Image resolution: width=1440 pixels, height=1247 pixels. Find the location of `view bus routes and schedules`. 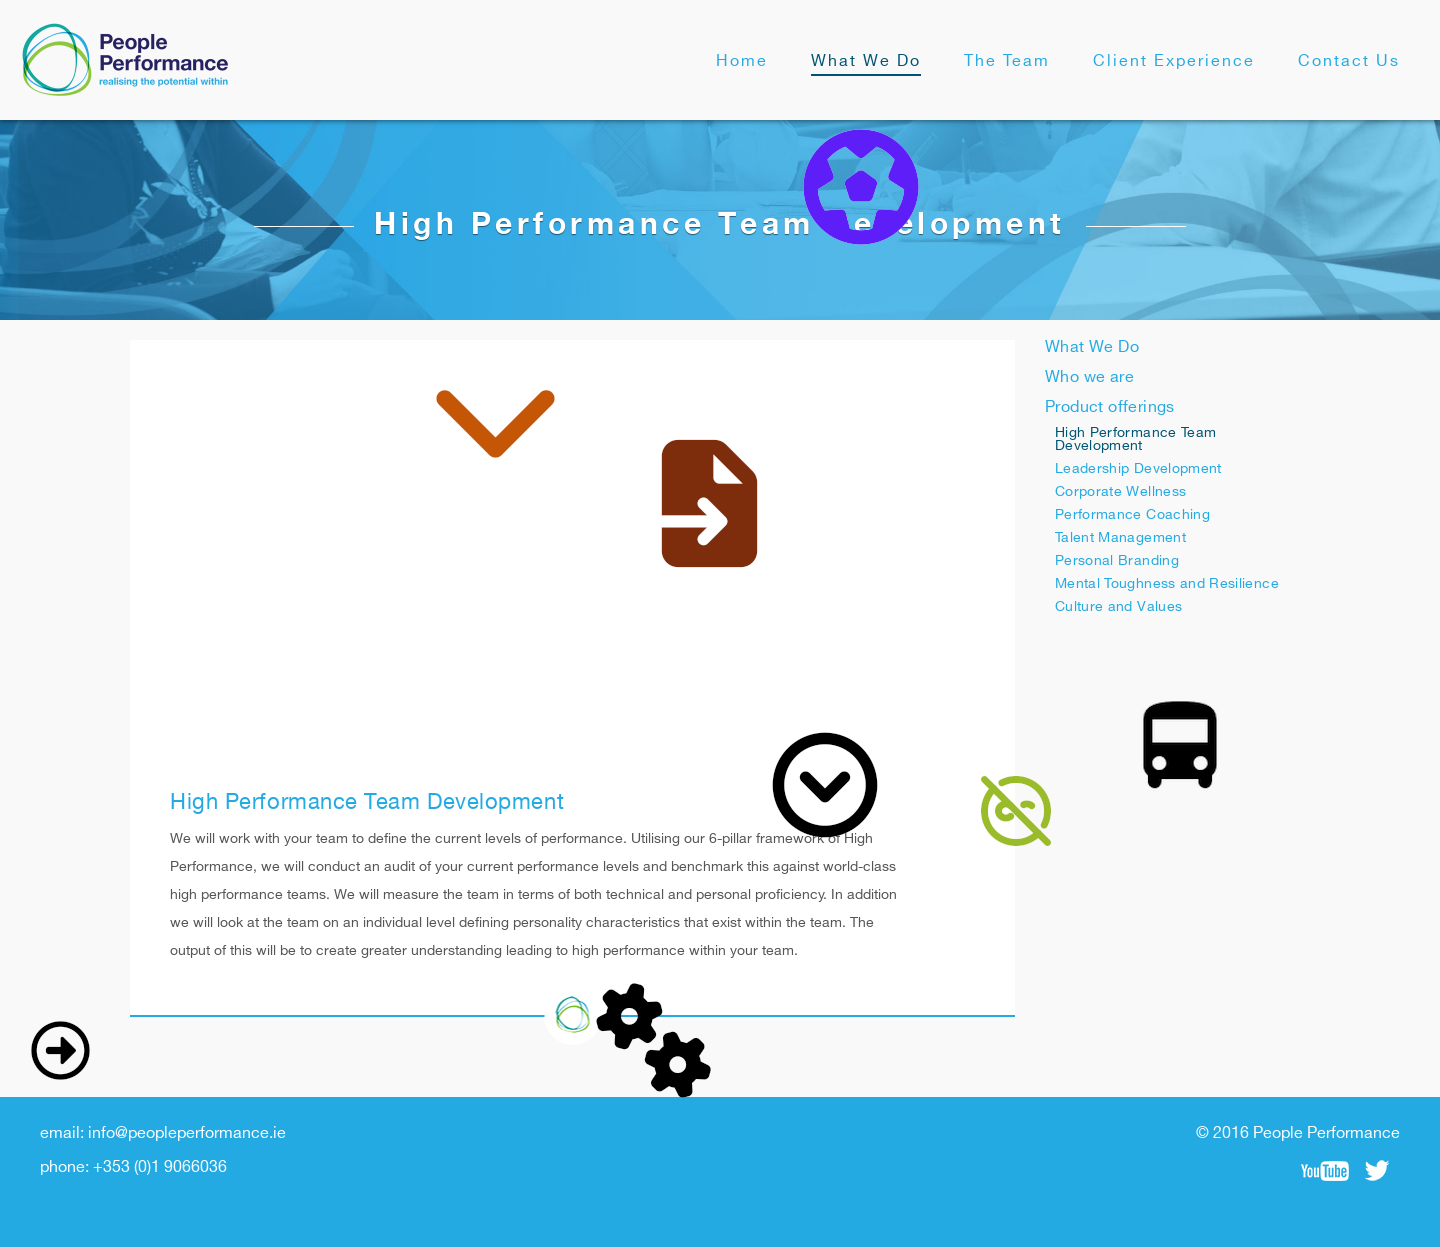

view bus routes and schedules is located at coordinates (1180, 747).